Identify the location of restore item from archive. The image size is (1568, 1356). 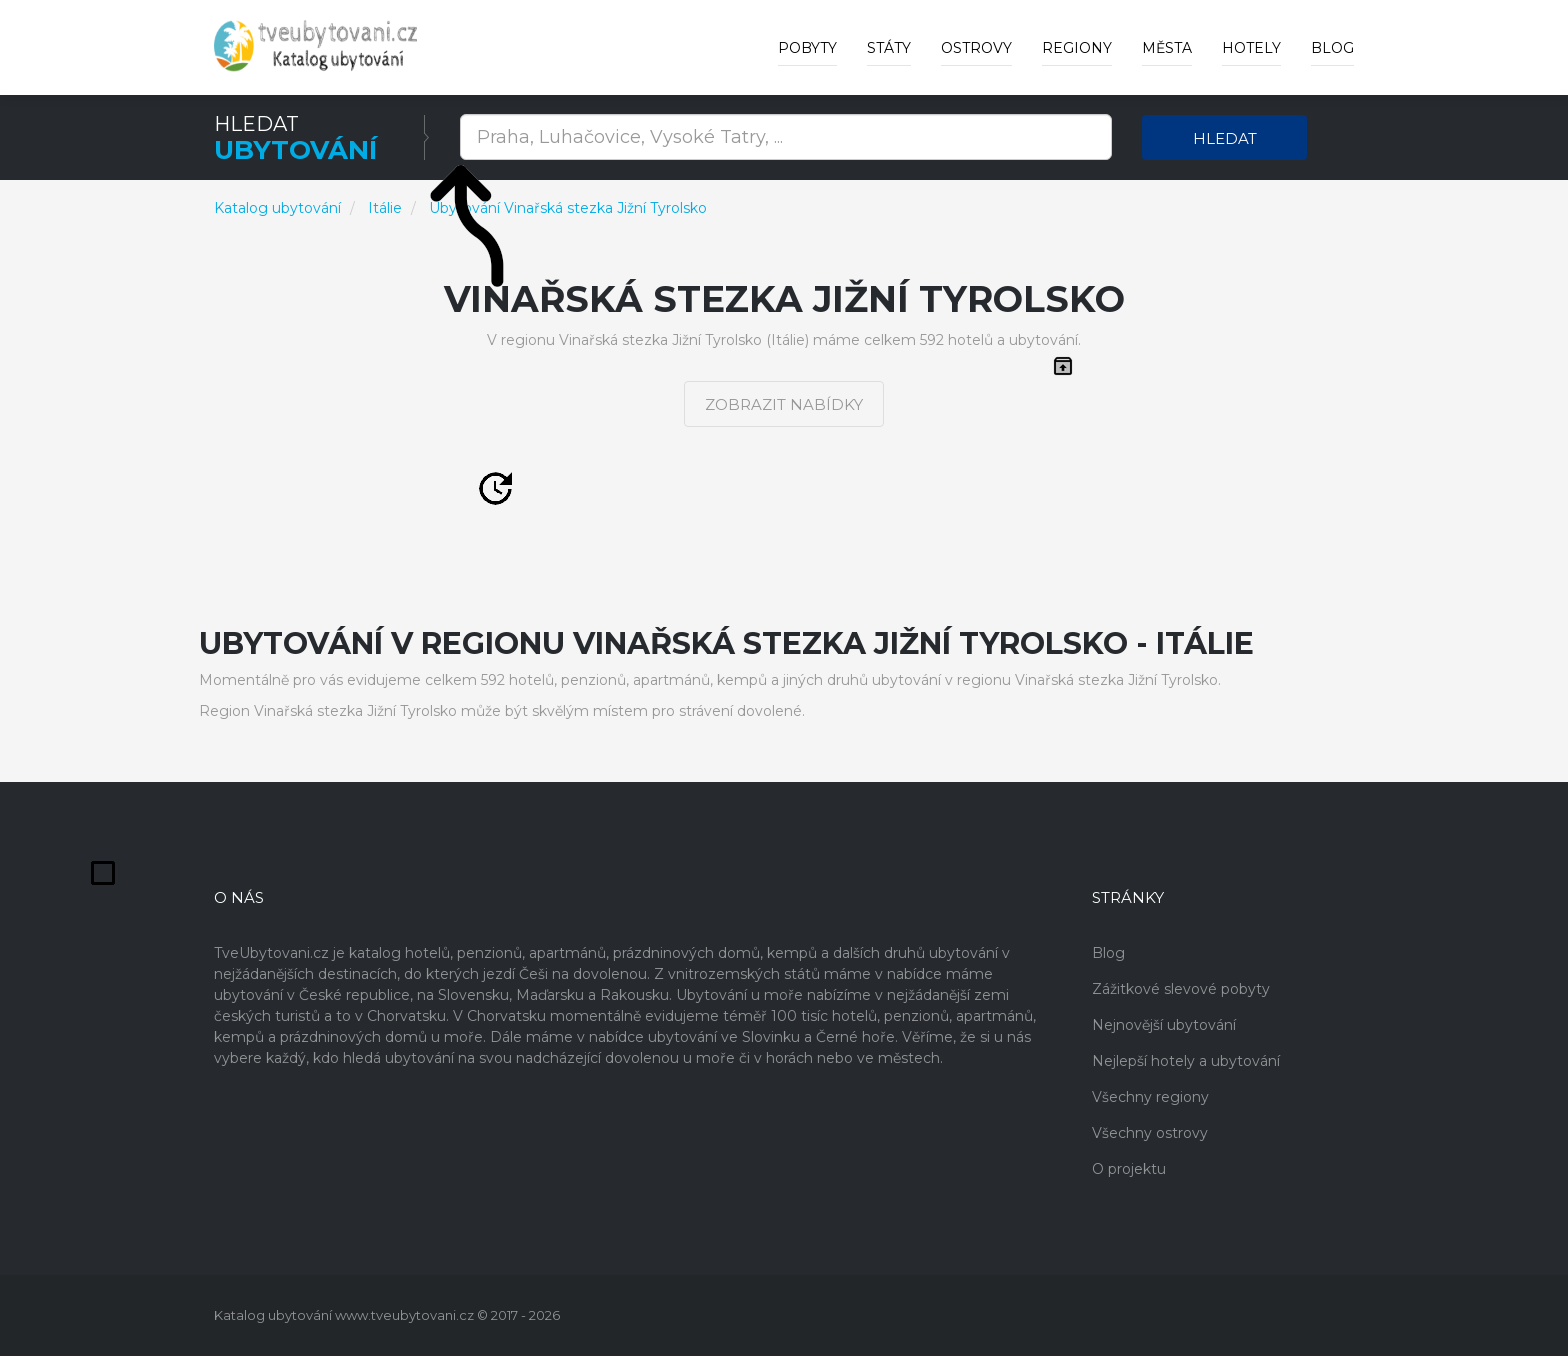
(1063, 366).